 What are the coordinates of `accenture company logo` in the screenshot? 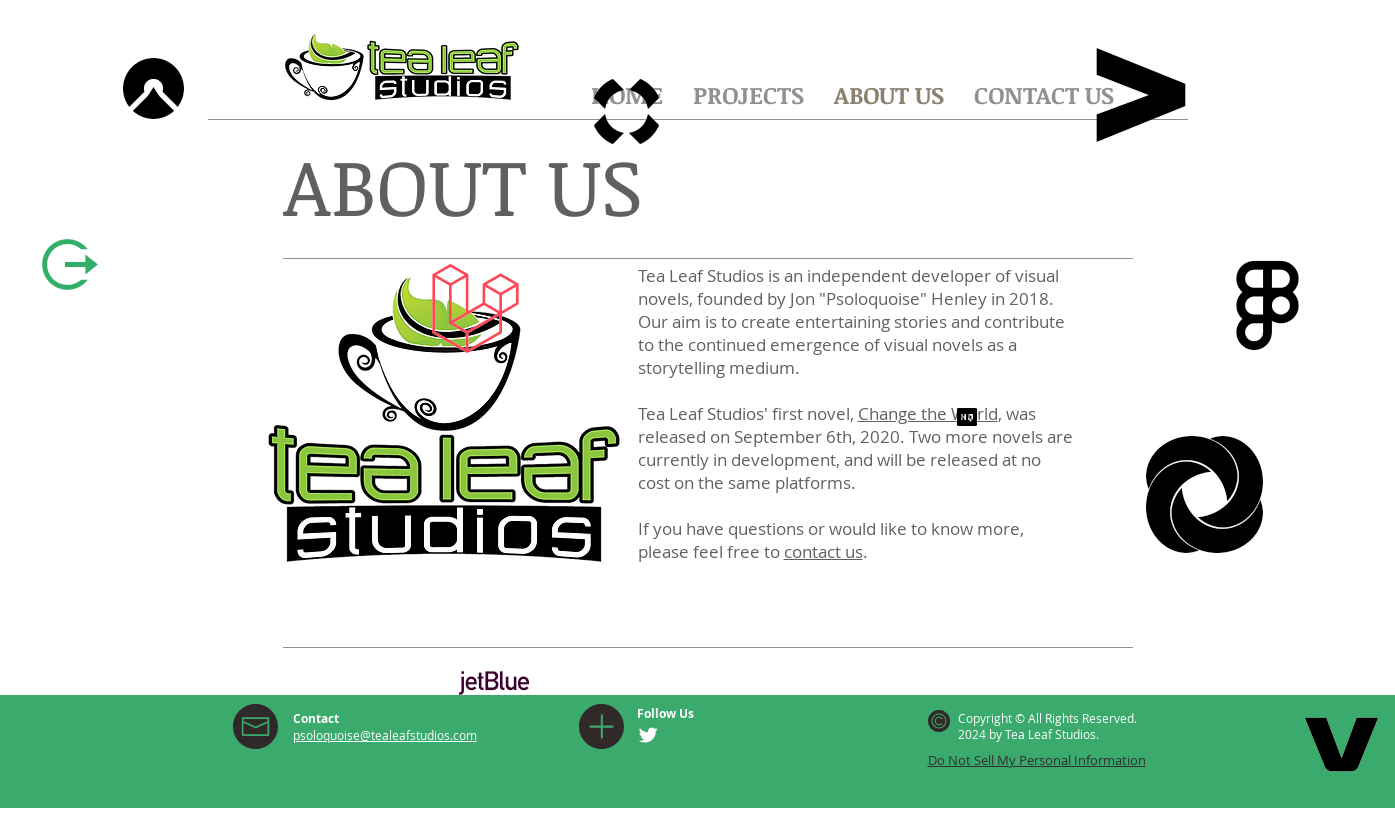 It's located at (1141, 95).